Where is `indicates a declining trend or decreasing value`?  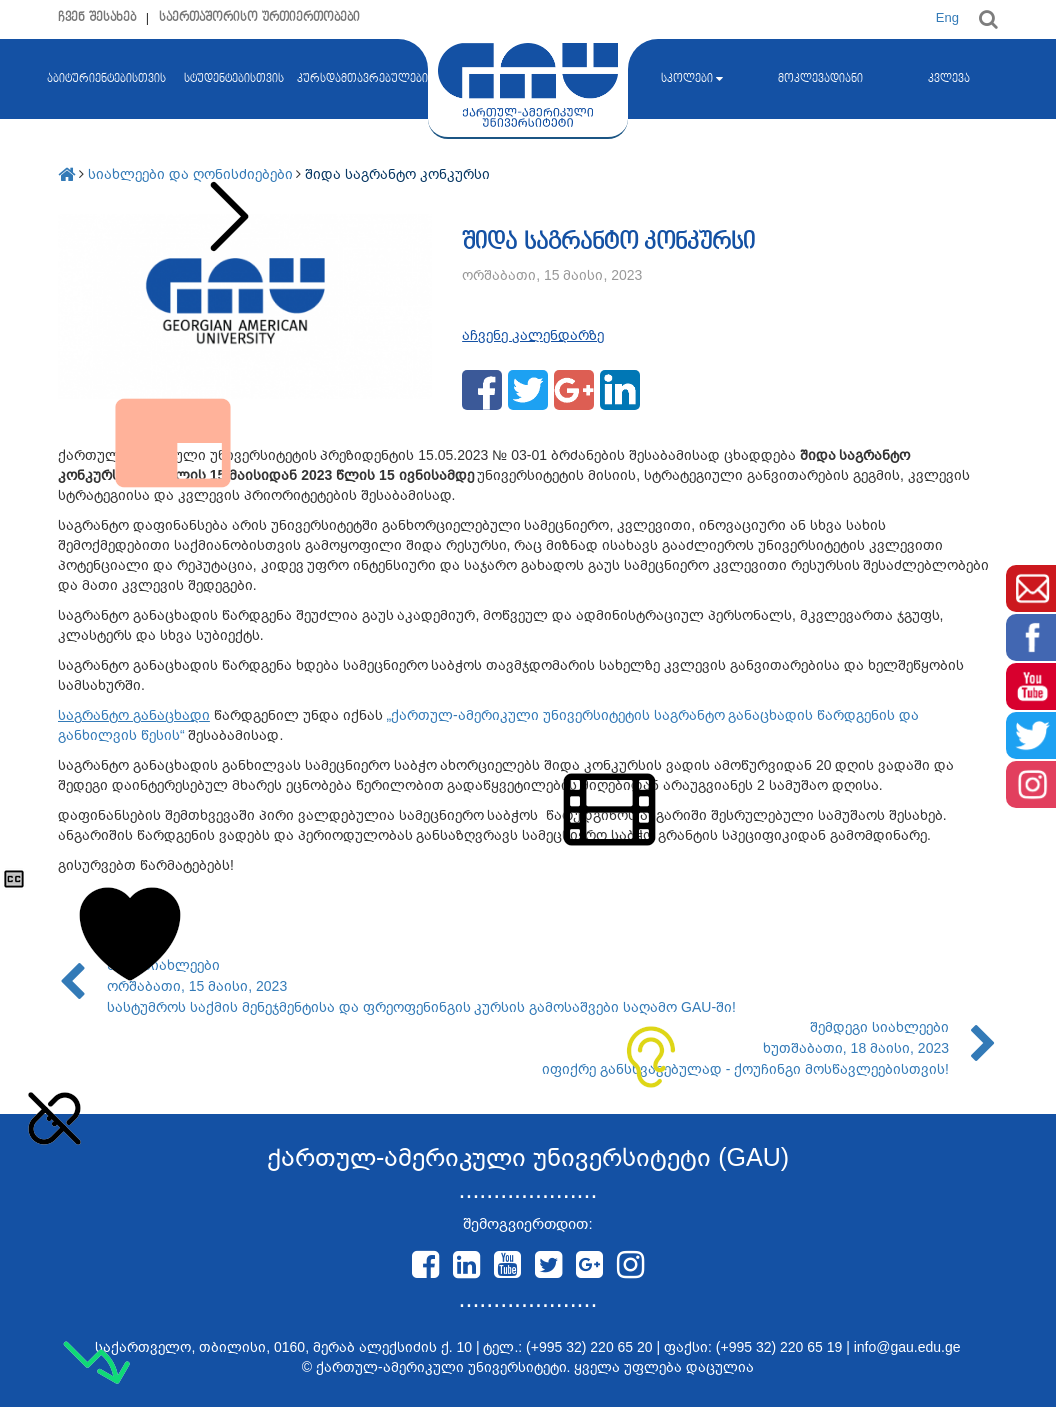 indicates a declining trend or decreasing value is located at coordinates (97, 1363).